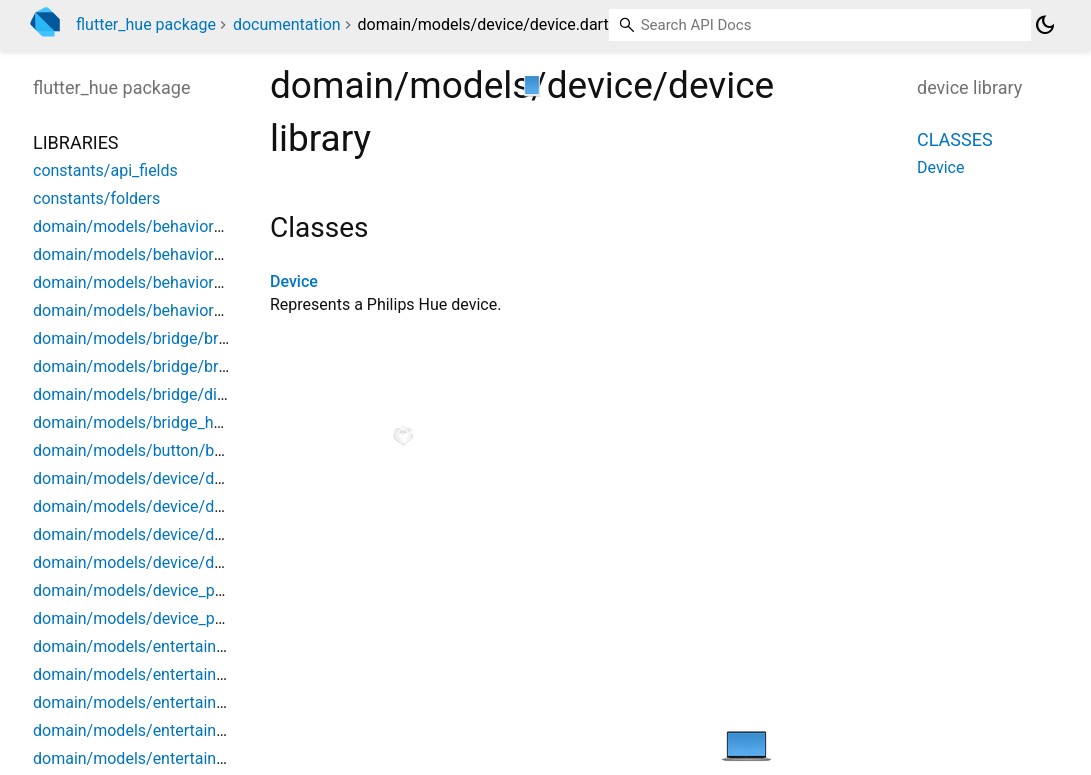 The image size is (1091, 775). Describe the element at coordinates (746, 744) in the screenshot. I see `select macbook pro as your device type` at that location.